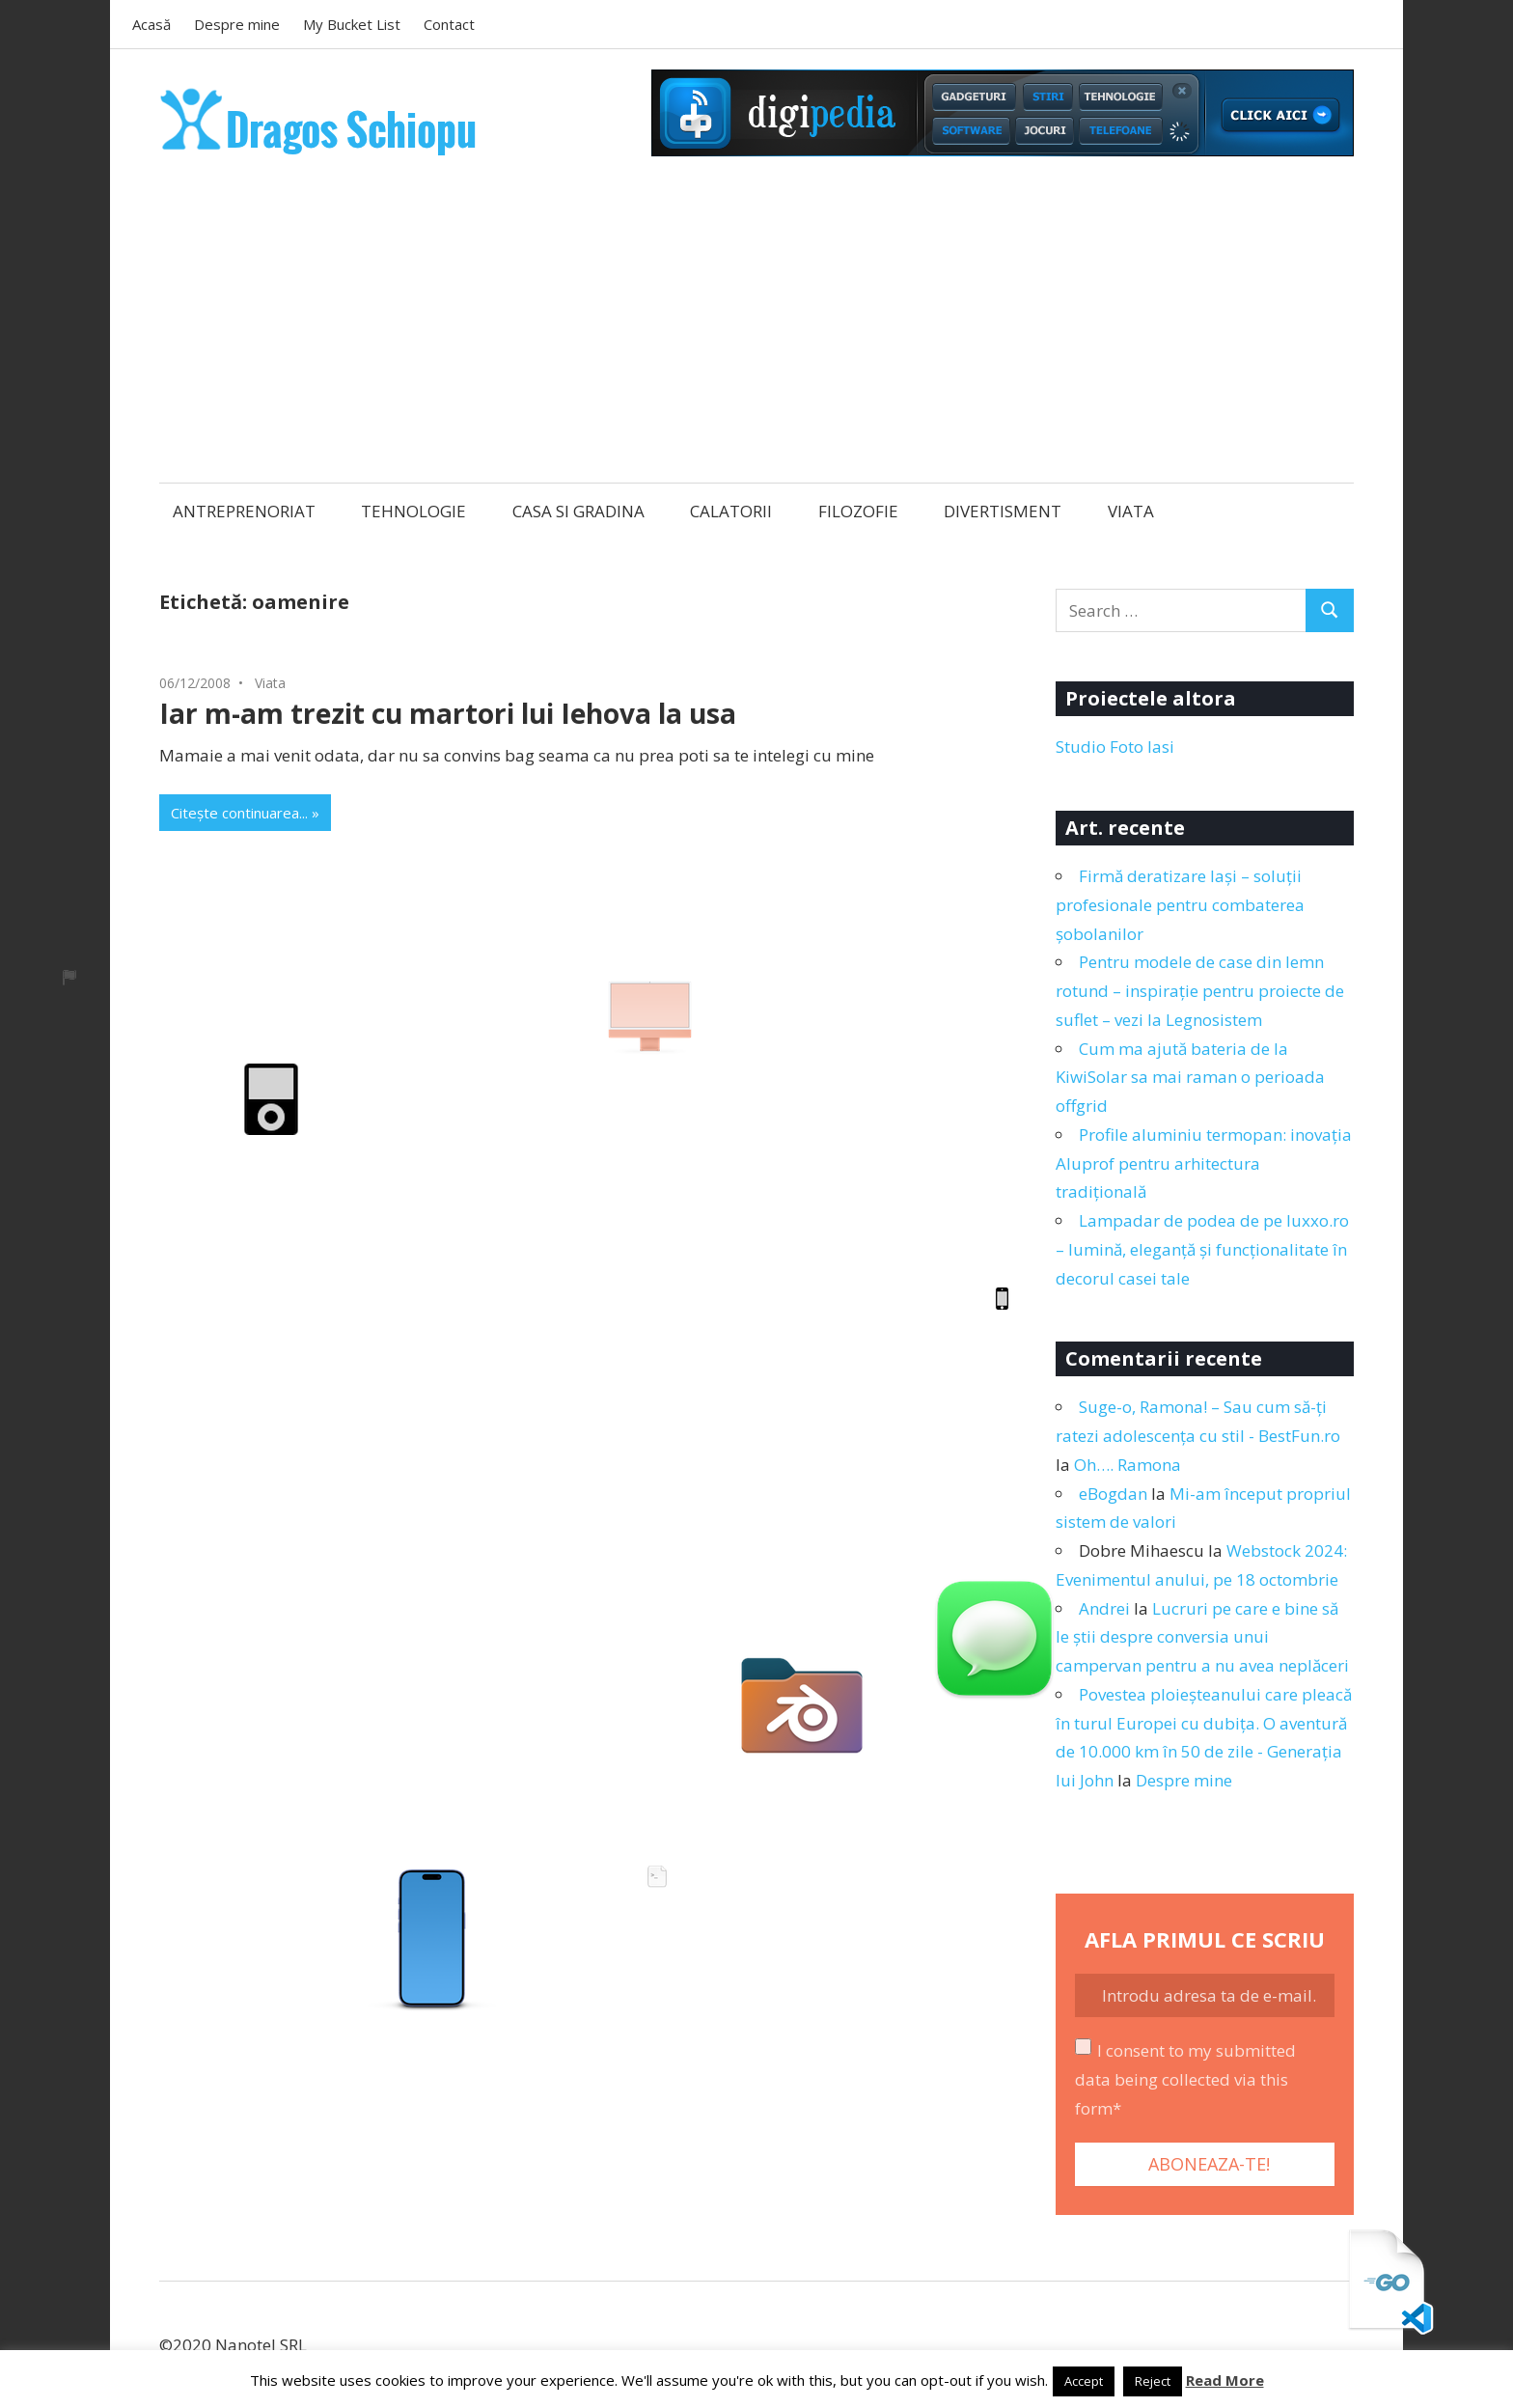 Image resolution: width=1513 pixels, height=2408 pixels. What do you see at coordinates (69, 978) in the screenshot?
I see `view flagged emails in Mail` at bounding box center [69, 978].